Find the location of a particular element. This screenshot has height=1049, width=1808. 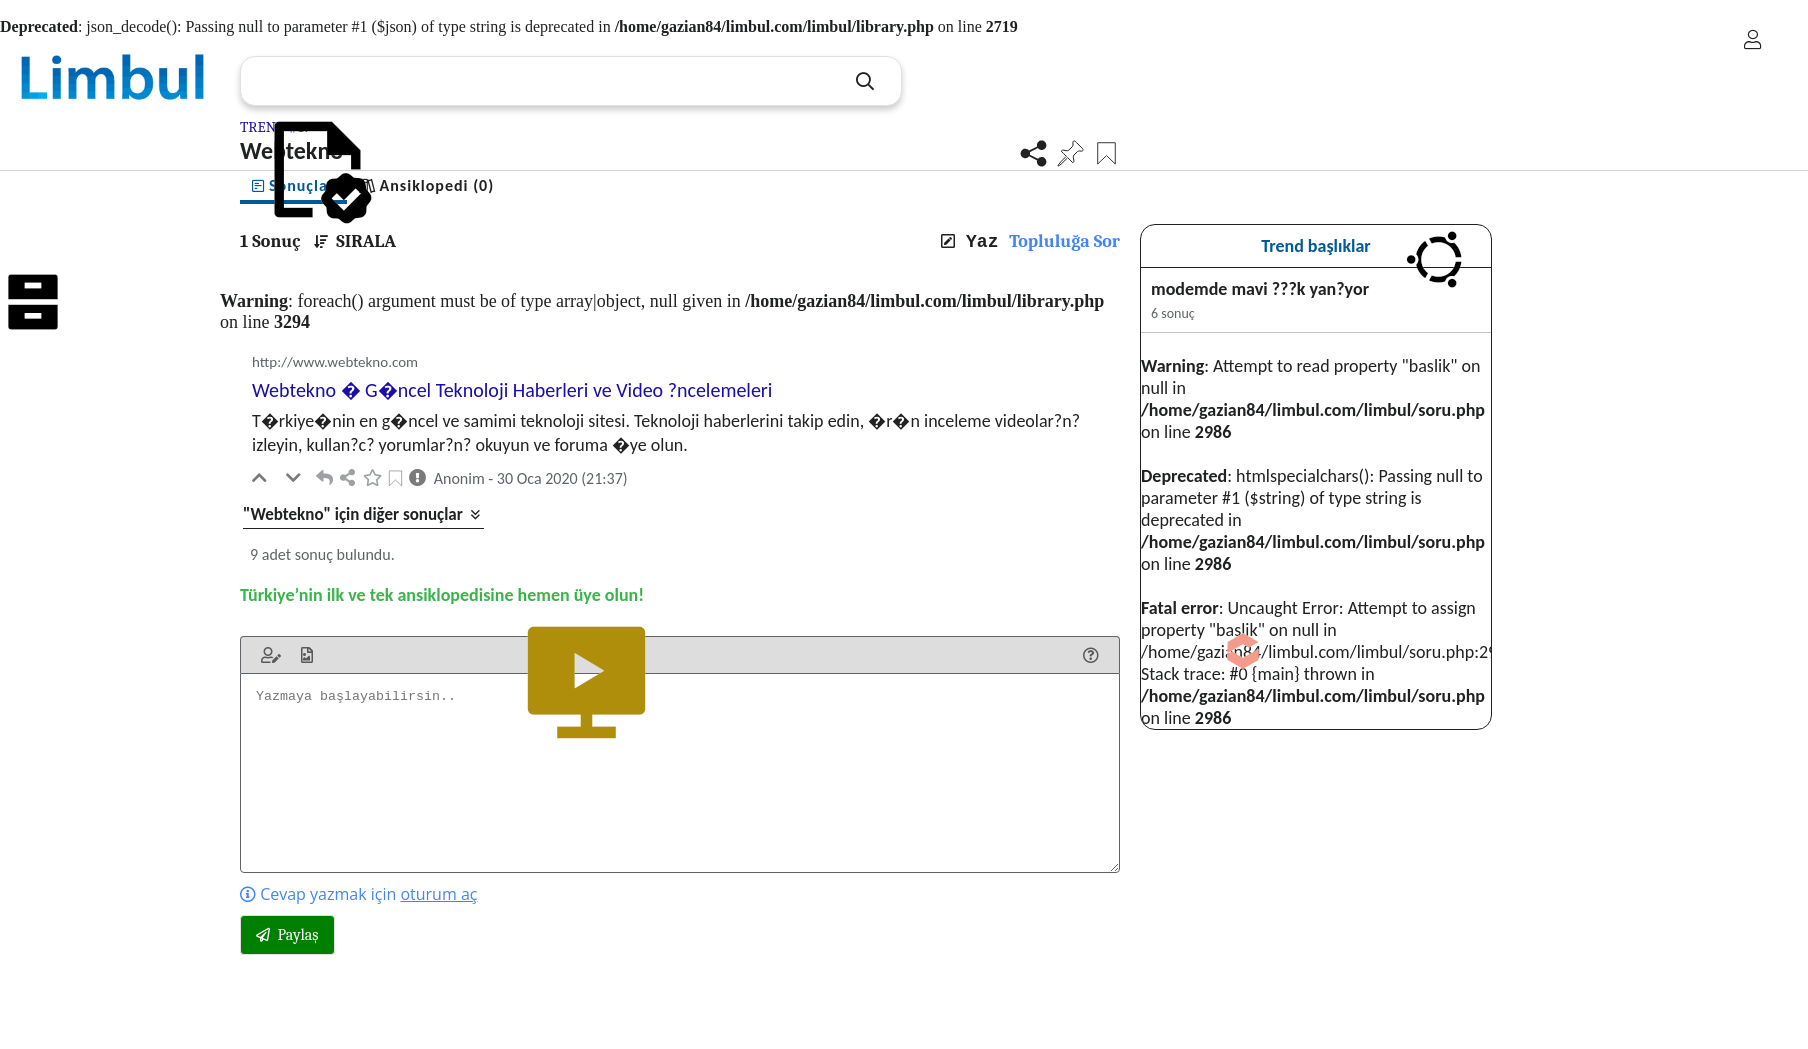

view verified contract document is located at coordinates (317, 169).